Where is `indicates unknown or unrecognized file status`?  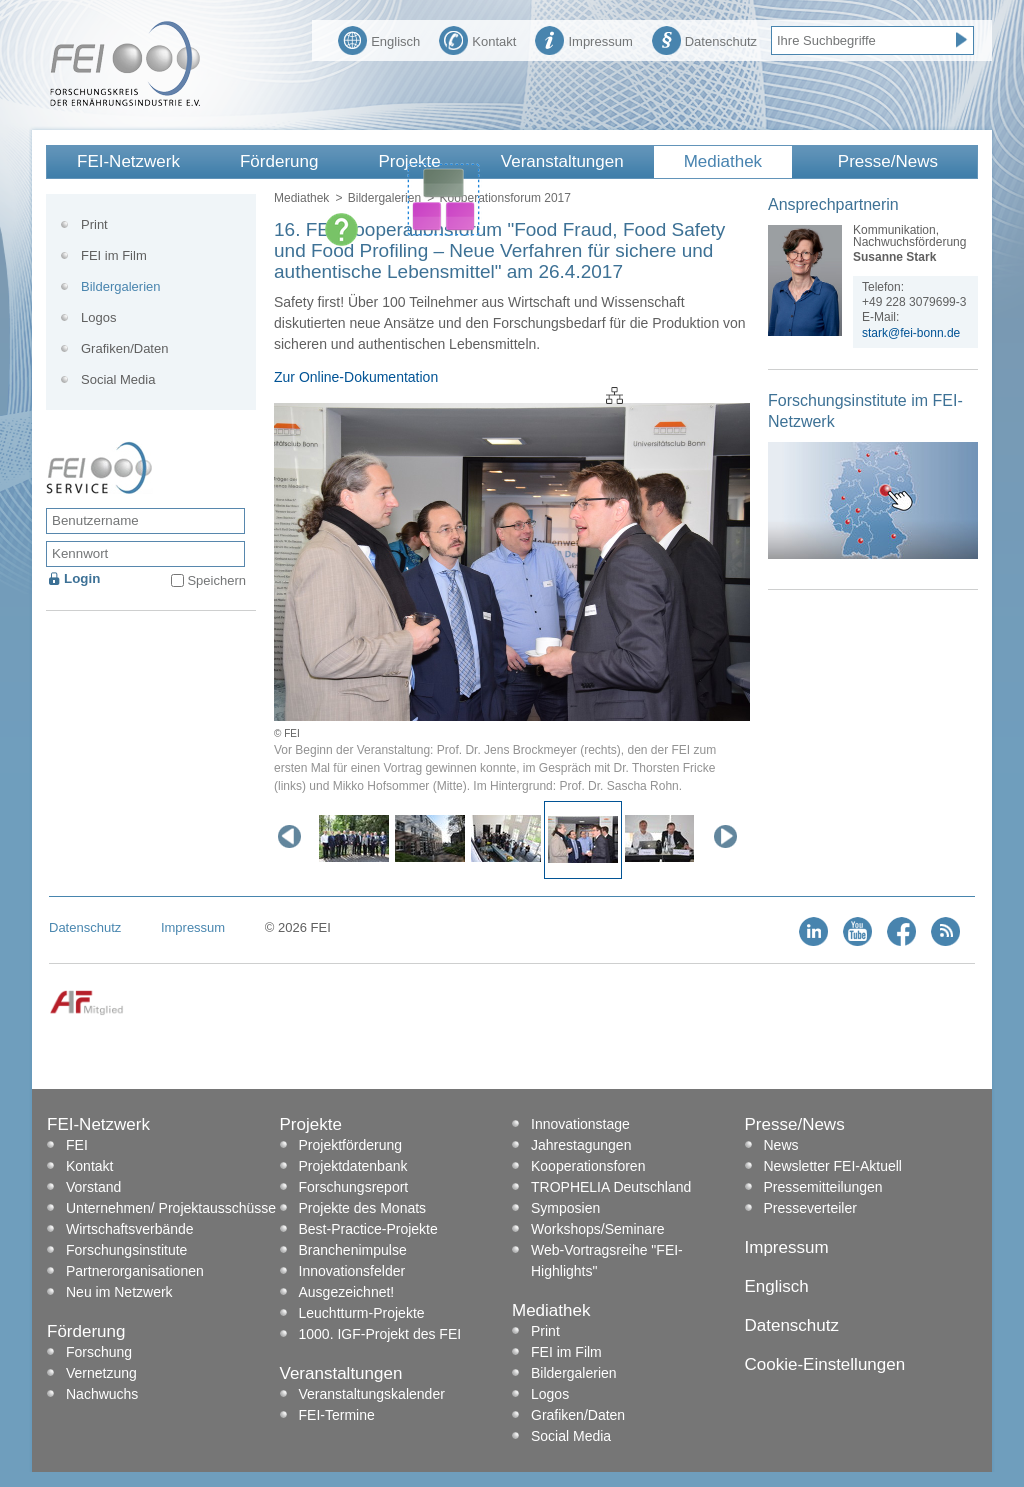
indicates unknown or unrecognized file status is located at coordinates (341, 229).